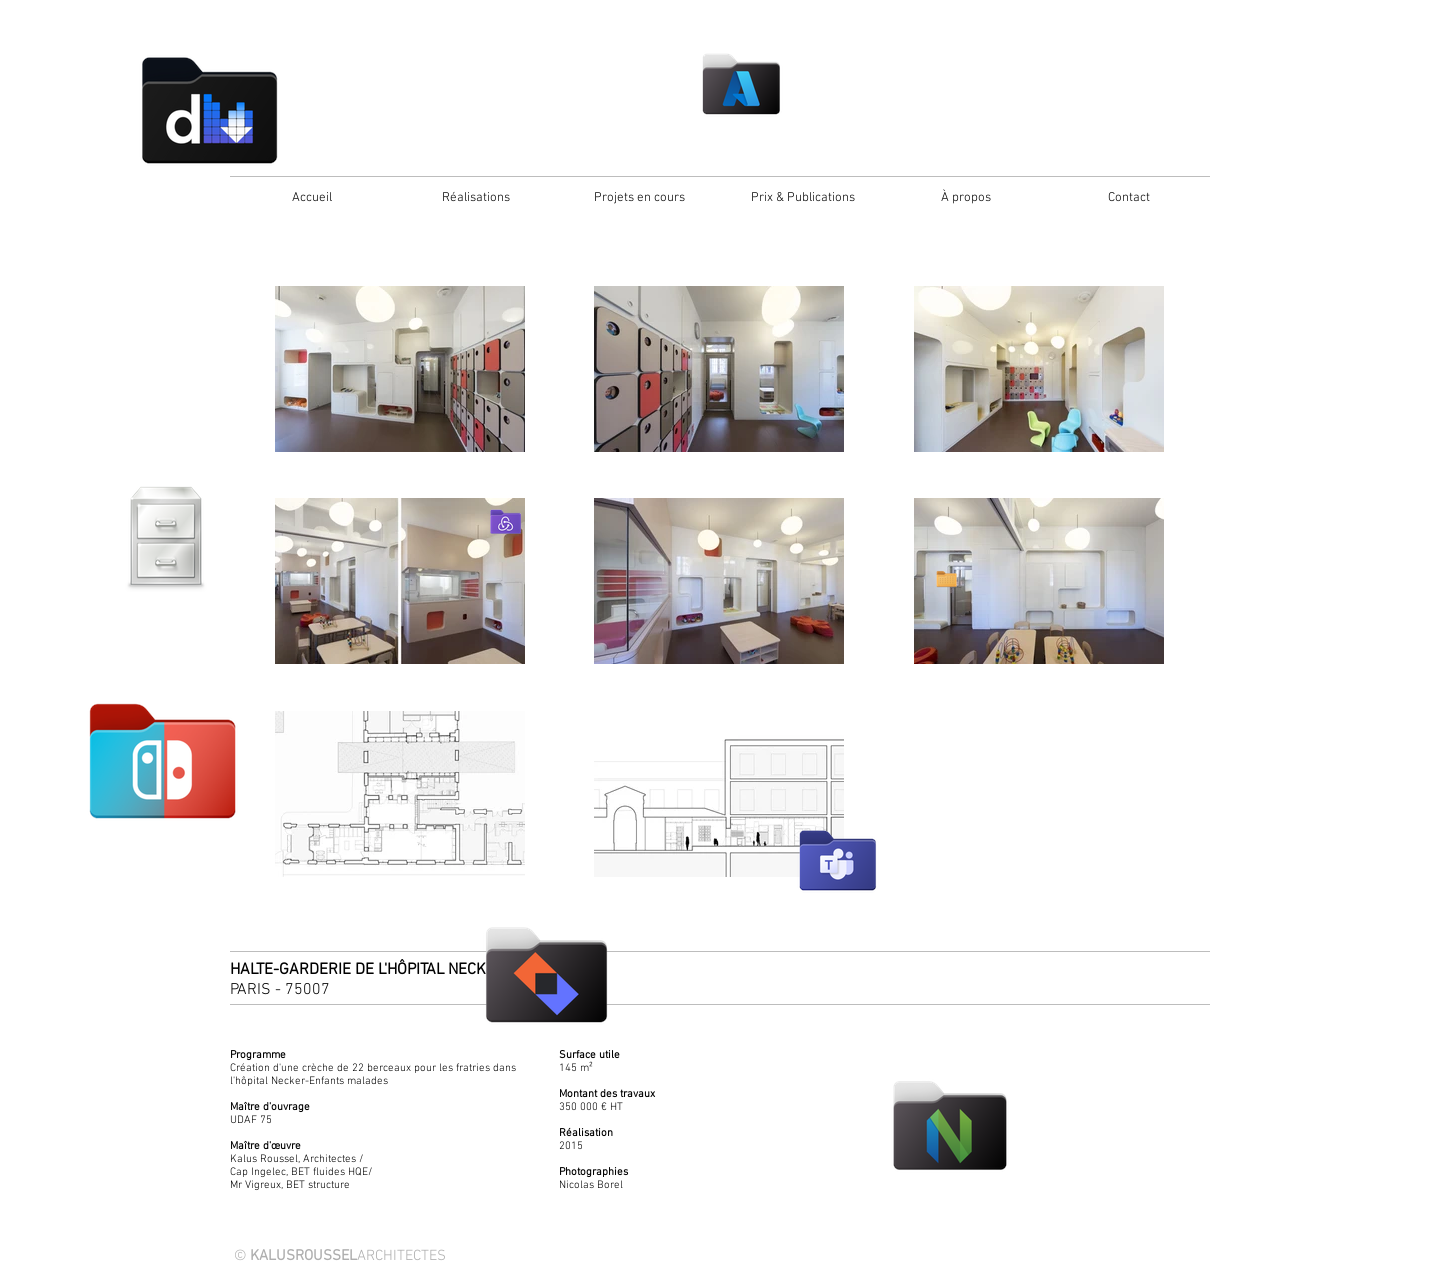 This screenshot has width=1440, height=1281. I want to click on folder containing redux state management files, so click(505, 522).